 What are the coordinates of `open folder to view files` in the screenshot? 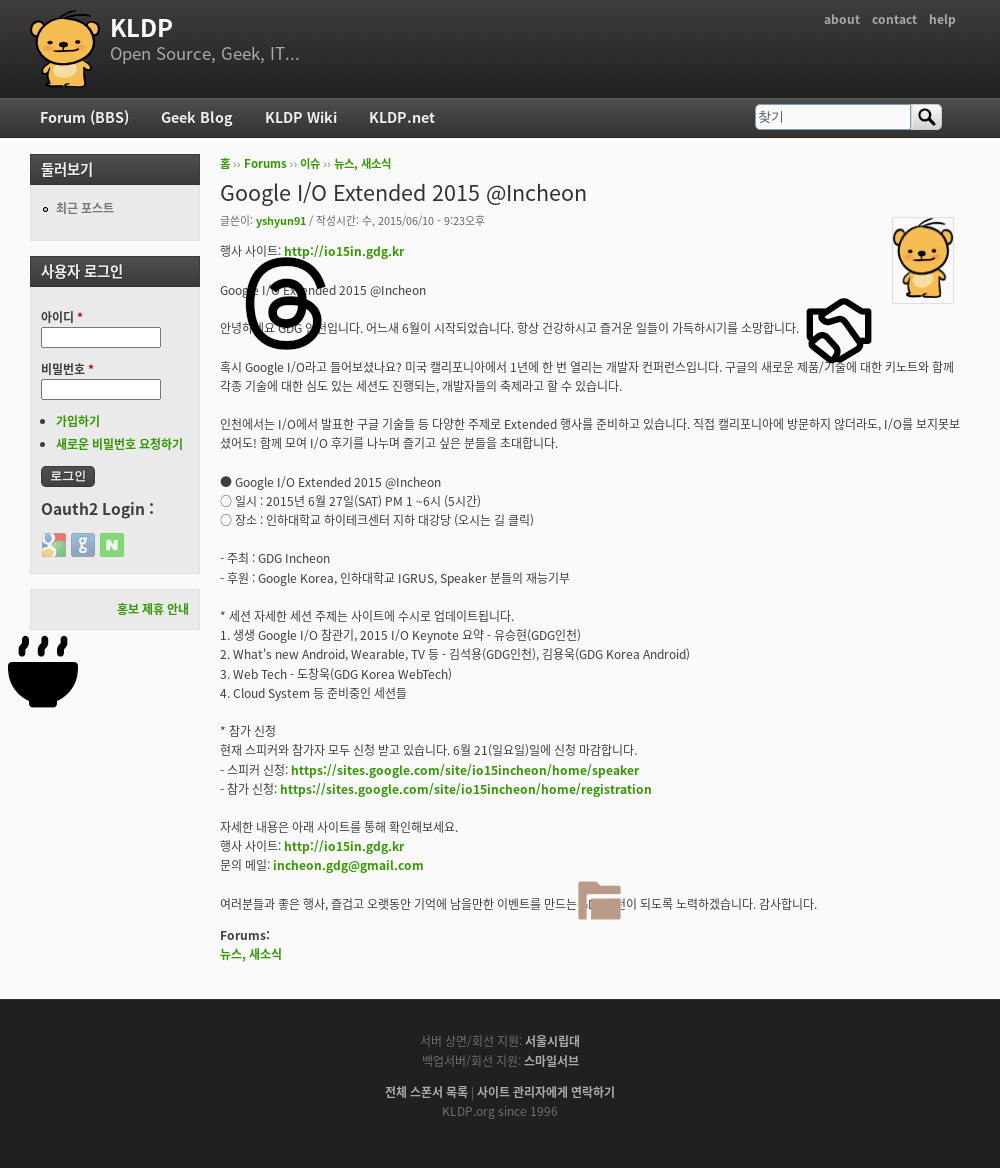 It's located at (599, 900).